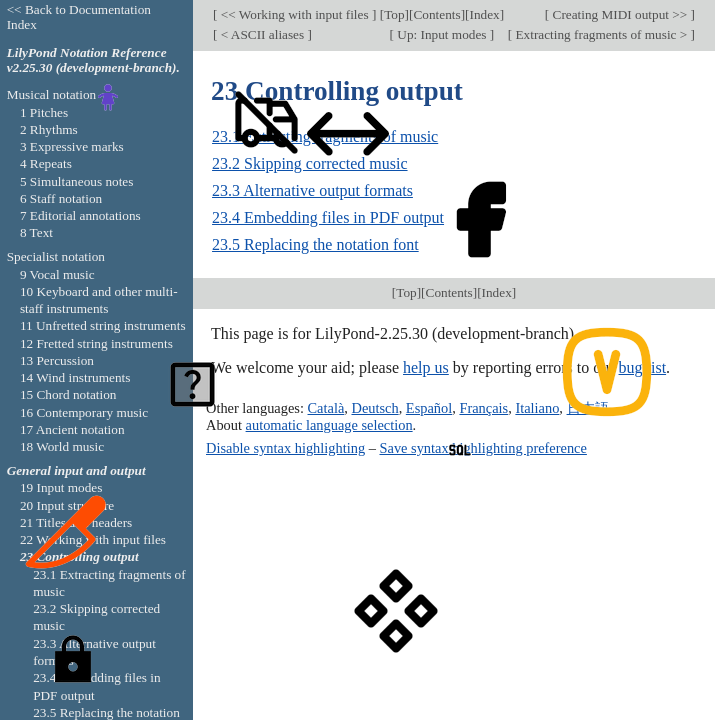 The height and width of the screenshot is (720, 715). I want to click on resize or adjust width horizontally, so click(348, 135).